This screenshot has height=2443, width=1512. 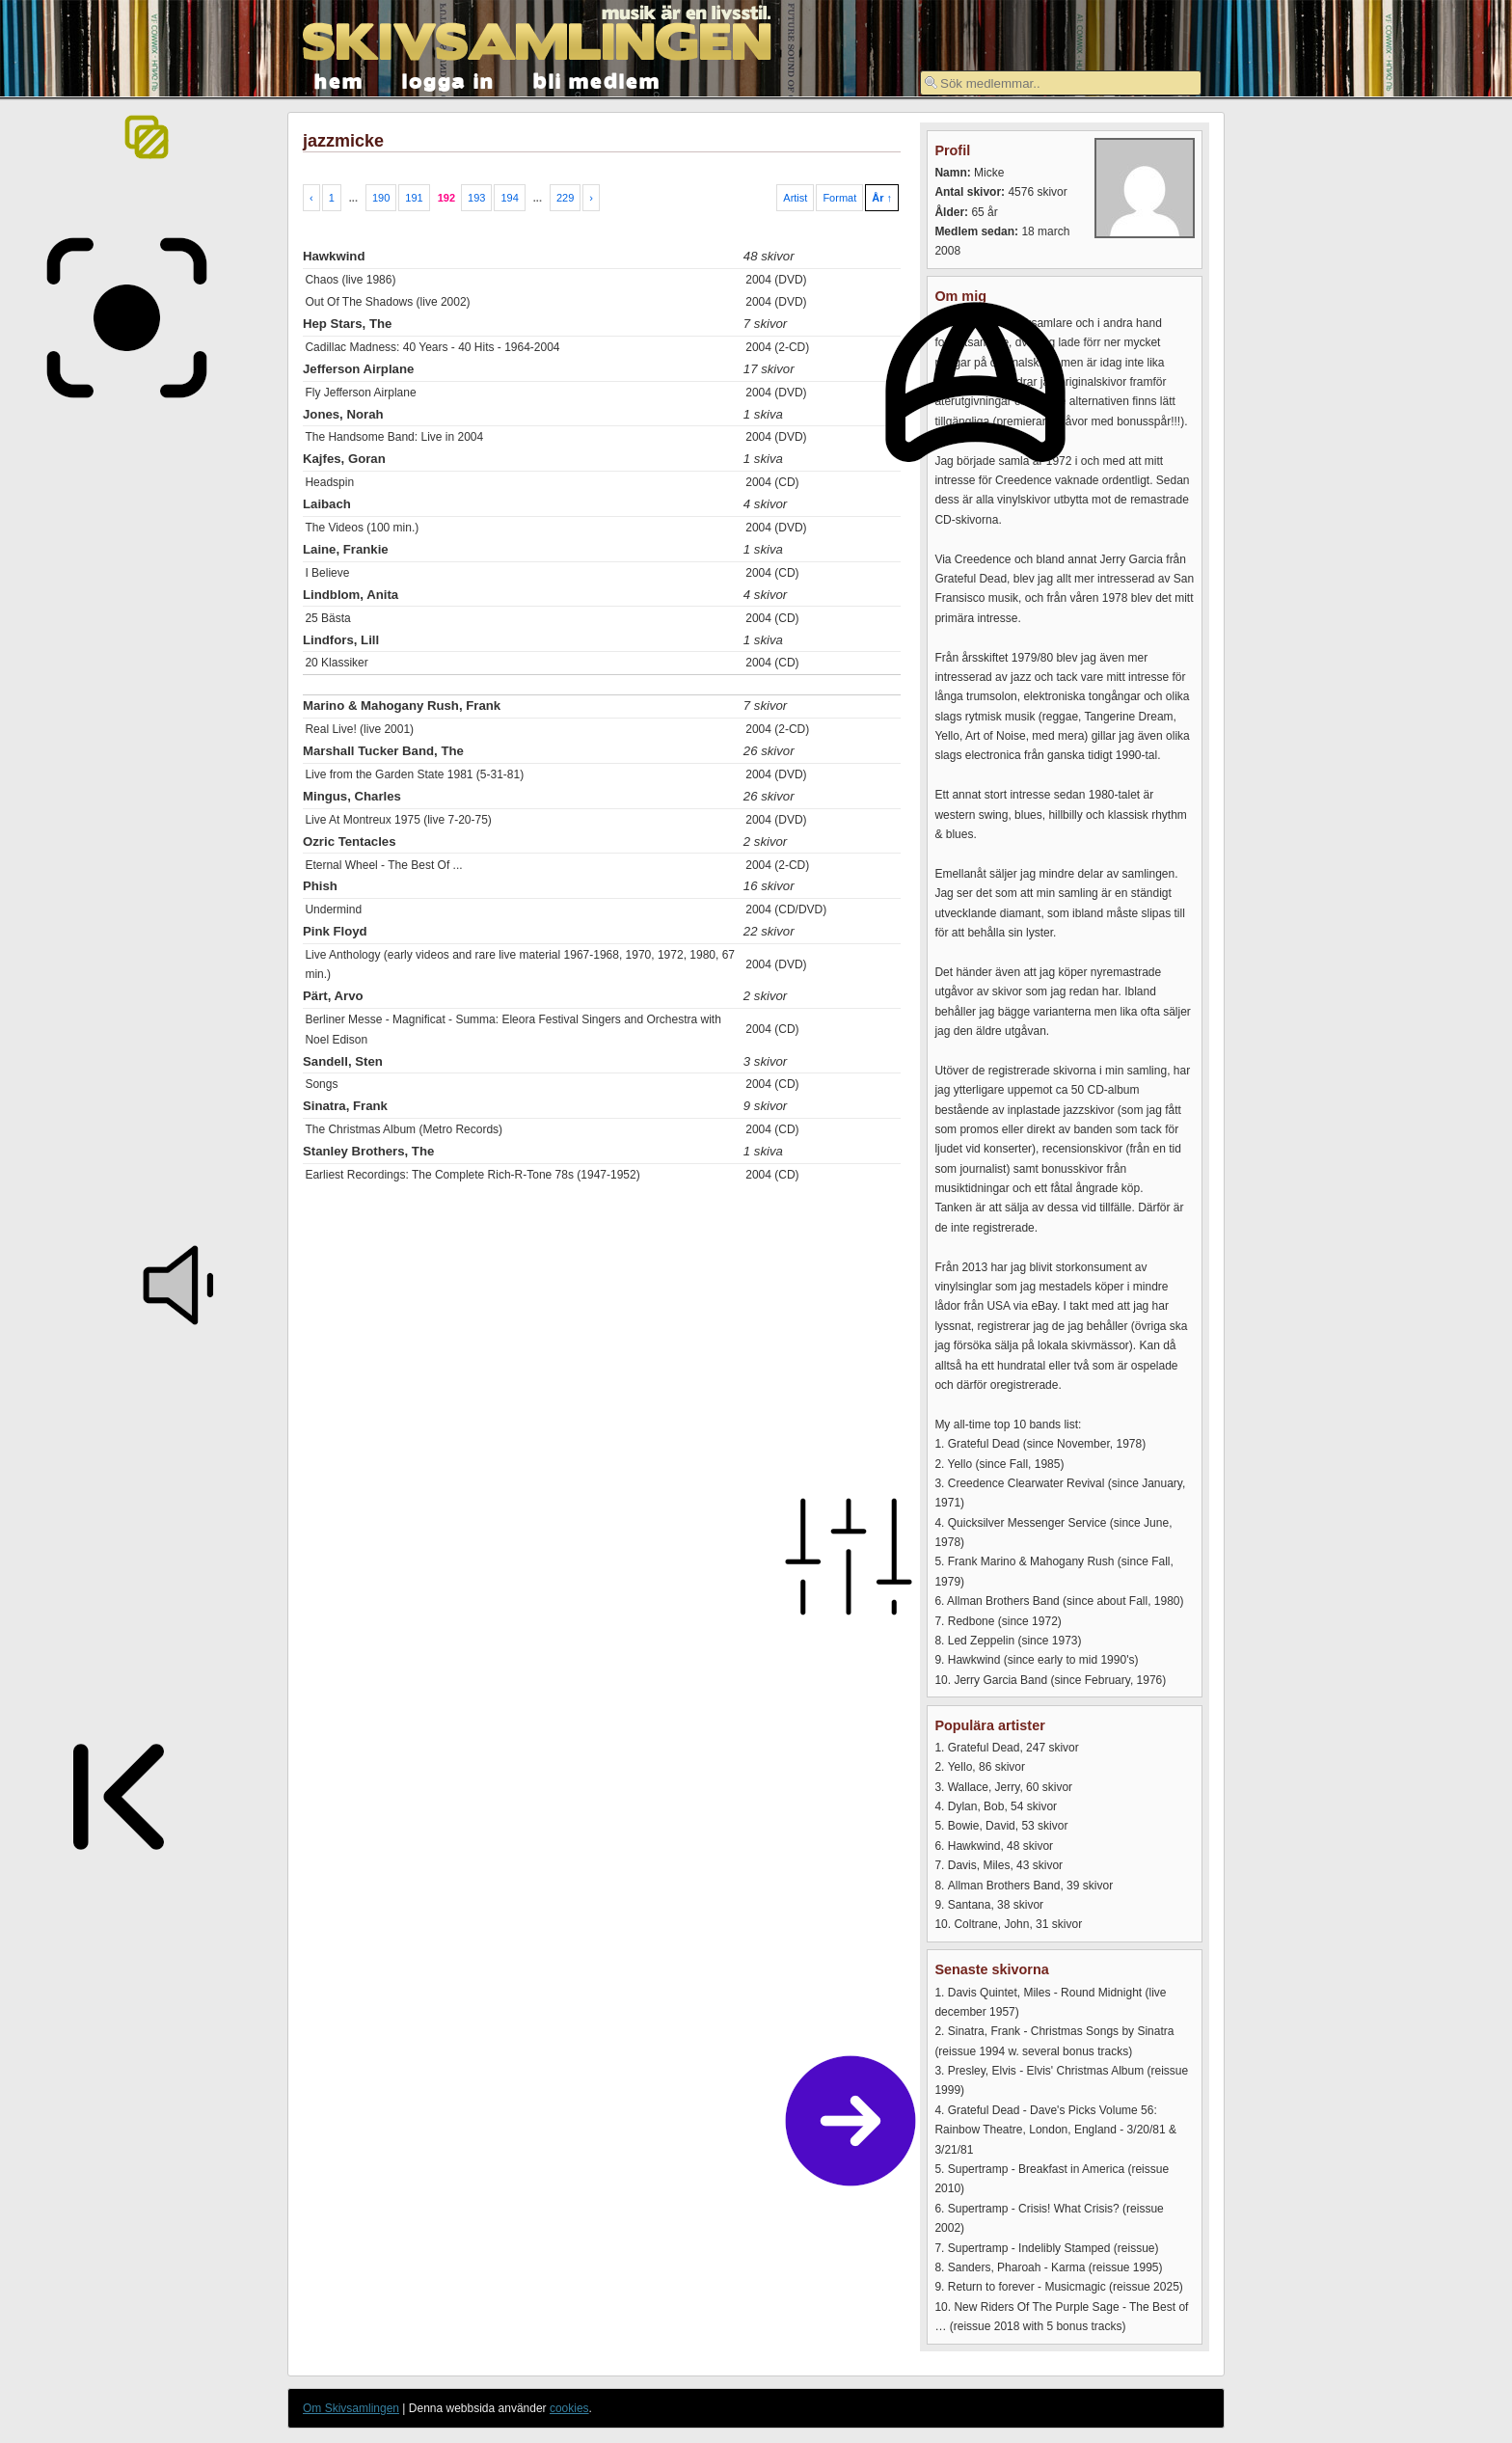 I want to click on activate camera focus or targeting mode, so click(x=126, y=317).